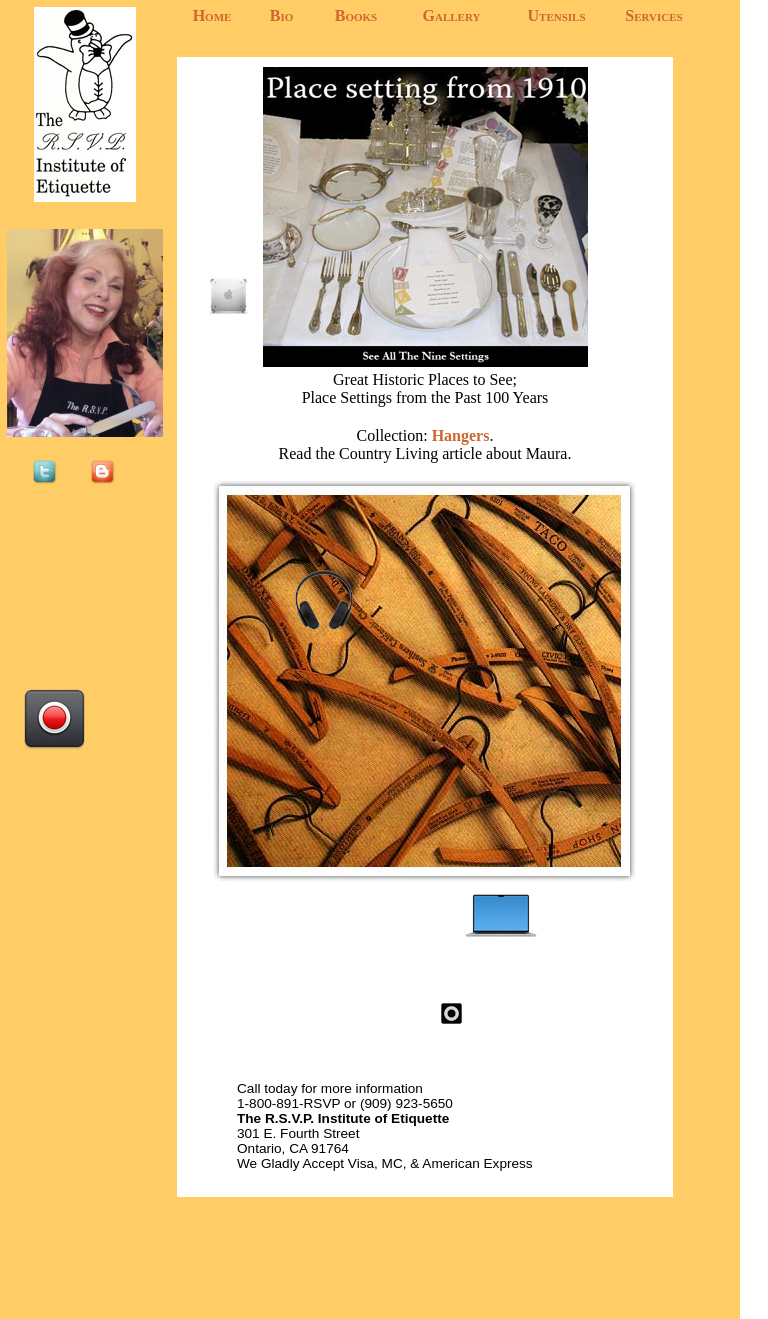  I want to click on view notifications and alerts, so click(54, 719).